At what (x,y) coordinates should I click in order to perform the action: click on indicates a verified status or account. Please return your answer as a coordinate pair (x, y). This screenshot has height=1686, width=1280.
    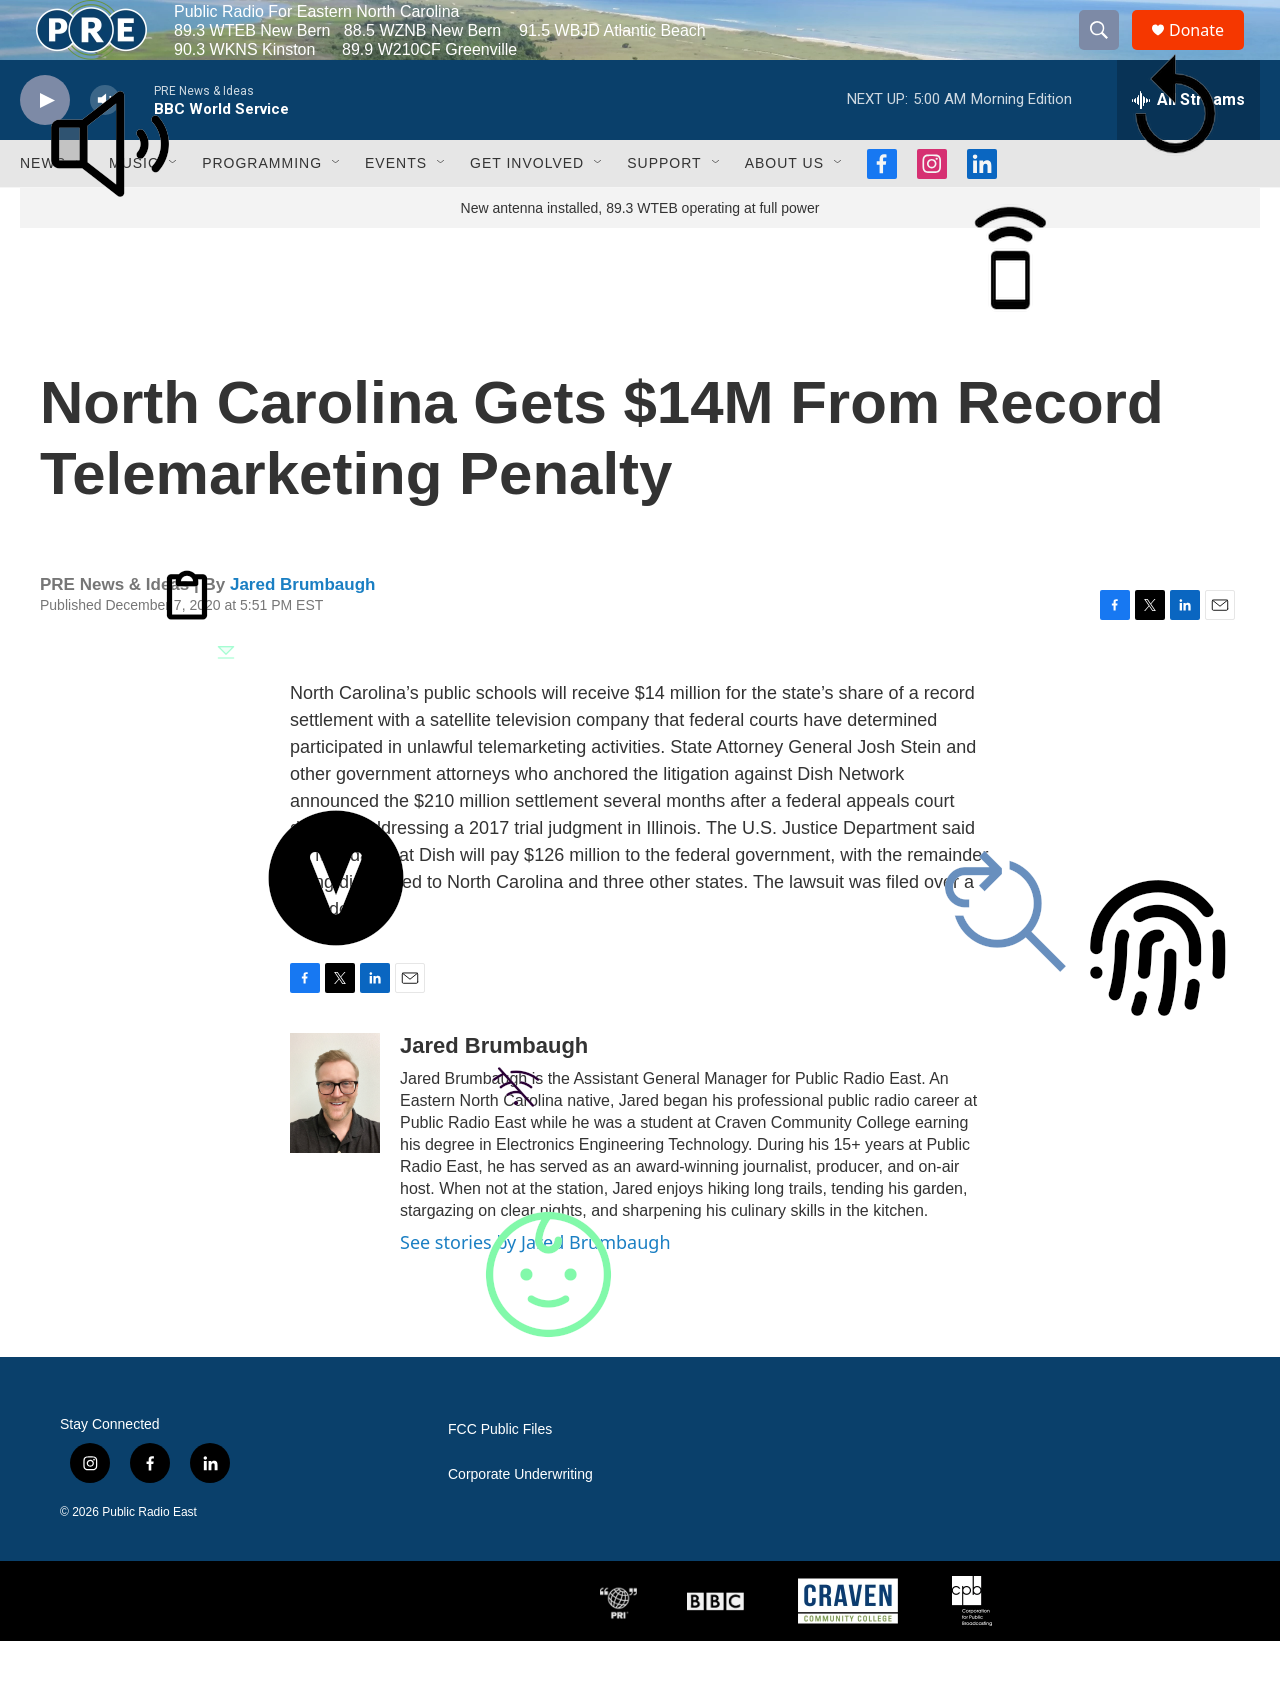
    Looking at the image, I should click on (336, 878).